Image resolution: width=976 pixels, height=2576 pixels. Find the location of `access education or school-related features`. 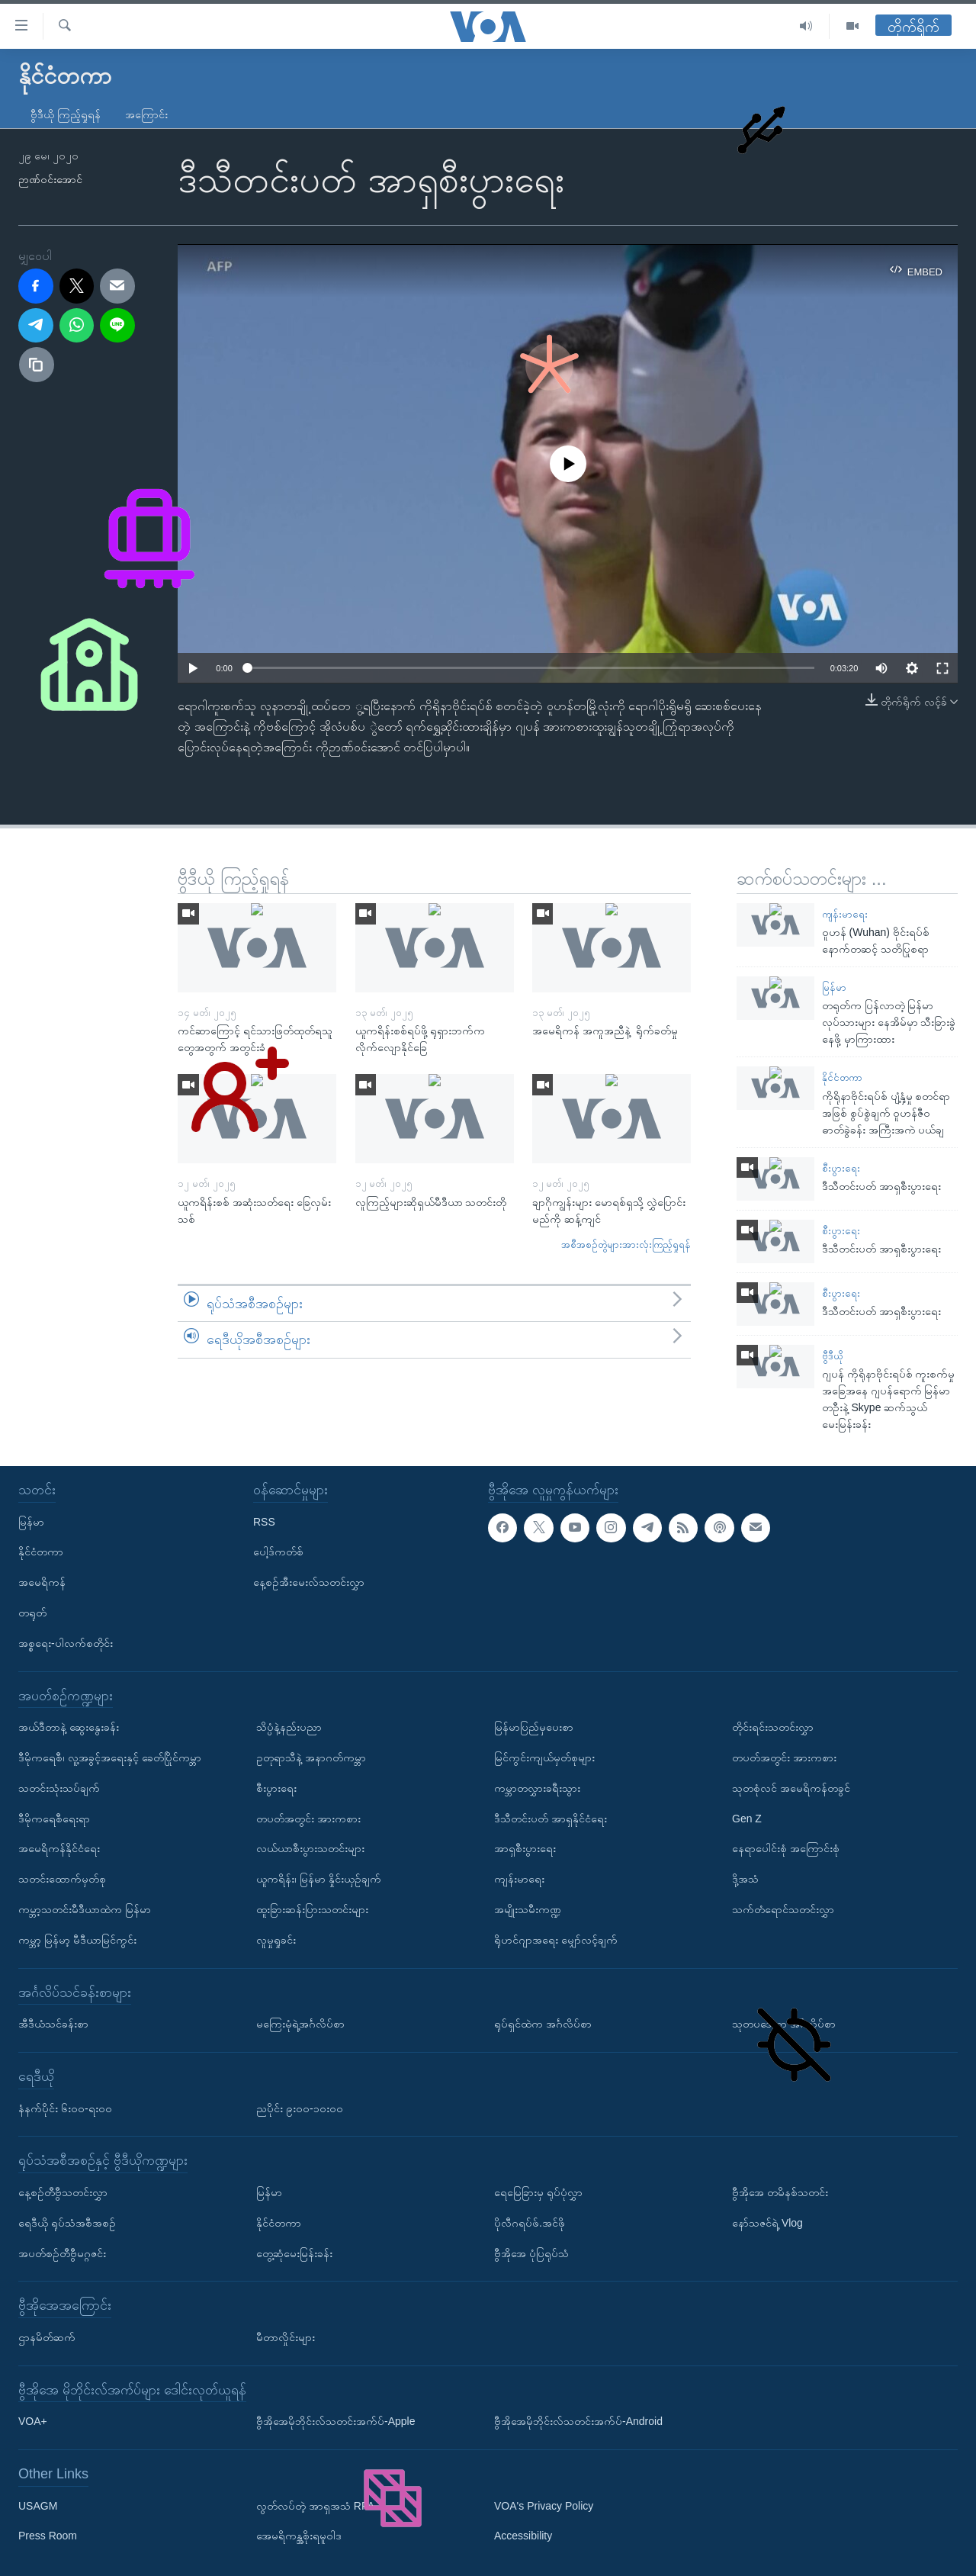

access education or school-related features is located at coordinates (89, 667).